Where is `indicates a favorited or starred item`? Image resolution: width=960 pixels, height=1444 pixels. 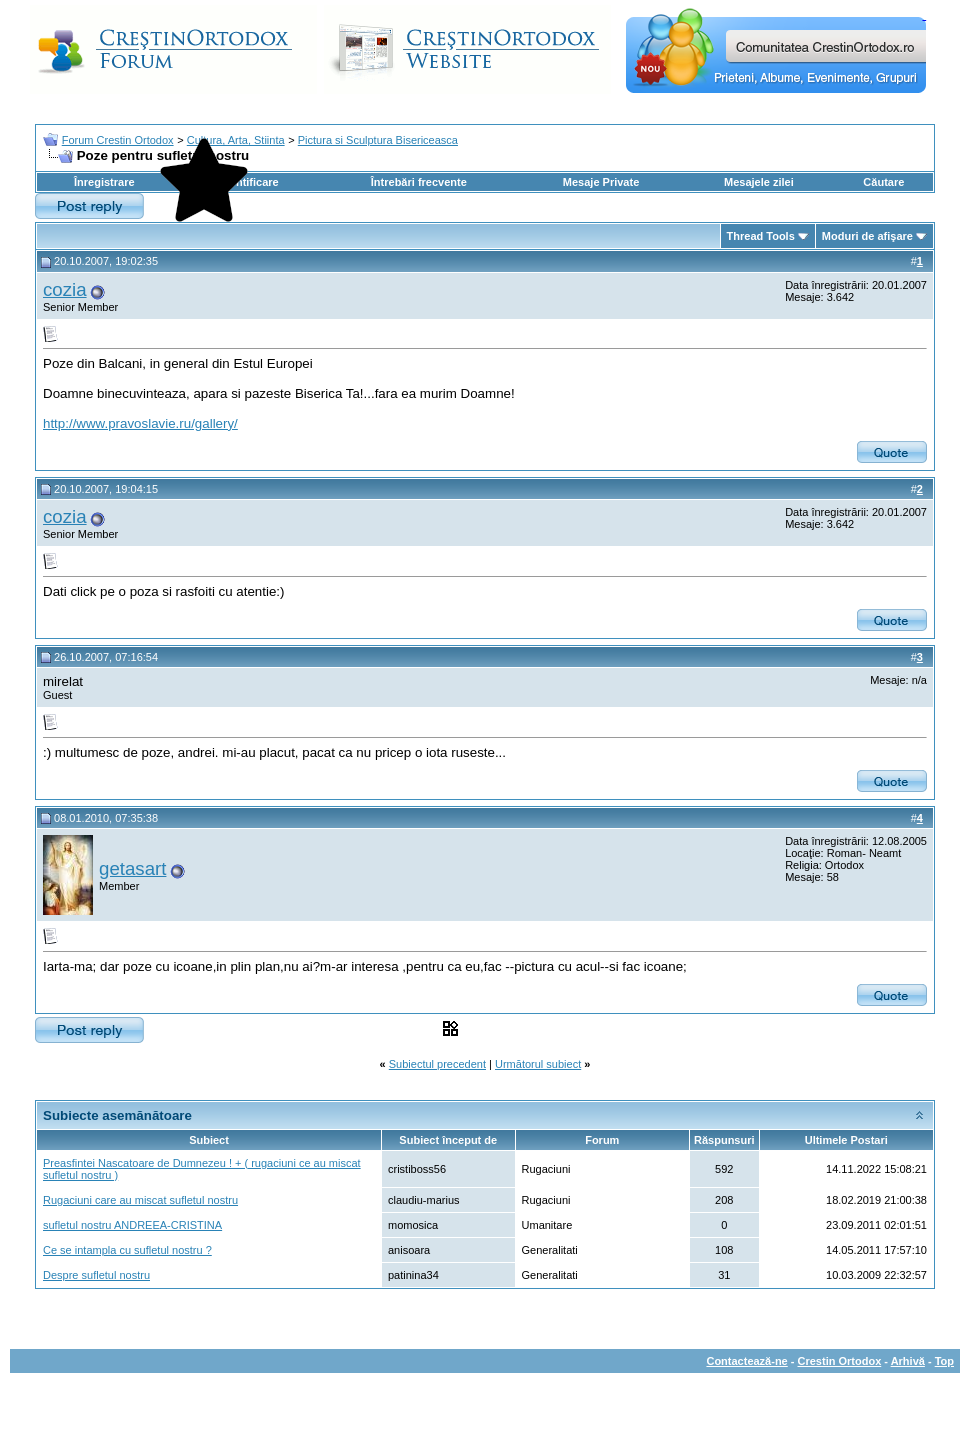 indicates a favorited or starred item is located at coordinates (204, 184).